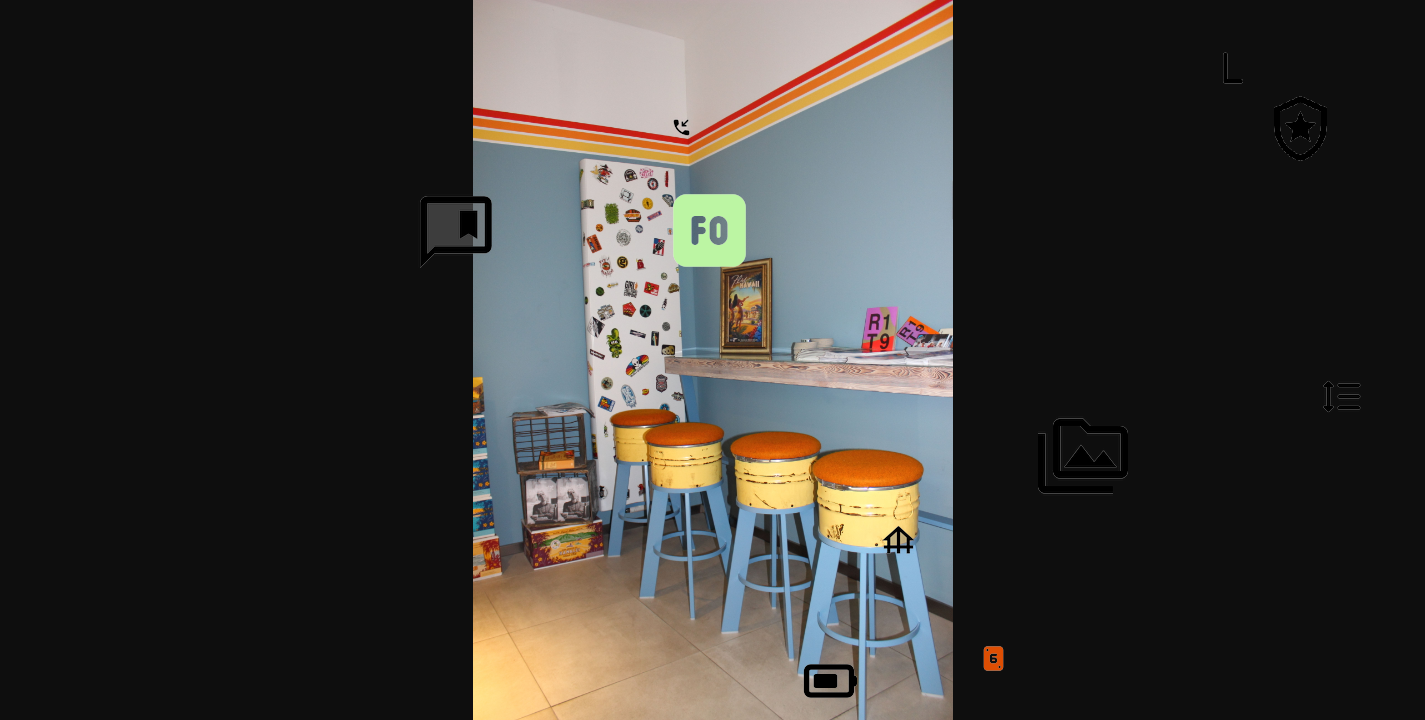 The image size is (1425, 720). I want to click on indicates a missed call that needs to be returned, so click(681, 127).